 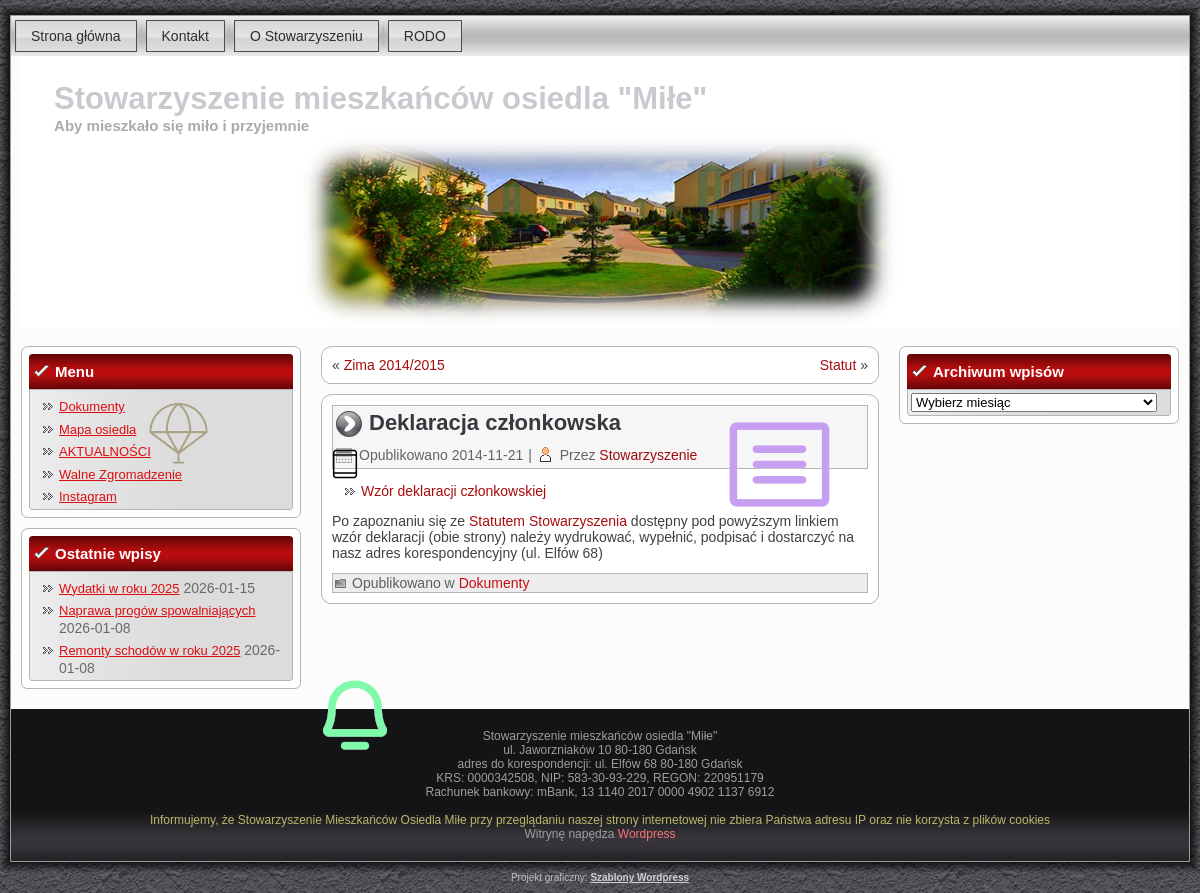 What do you see at coordinates (178, 434) in the screenshot?
I see `access airdrop or file drop feature` at bounding box center [178, 434].